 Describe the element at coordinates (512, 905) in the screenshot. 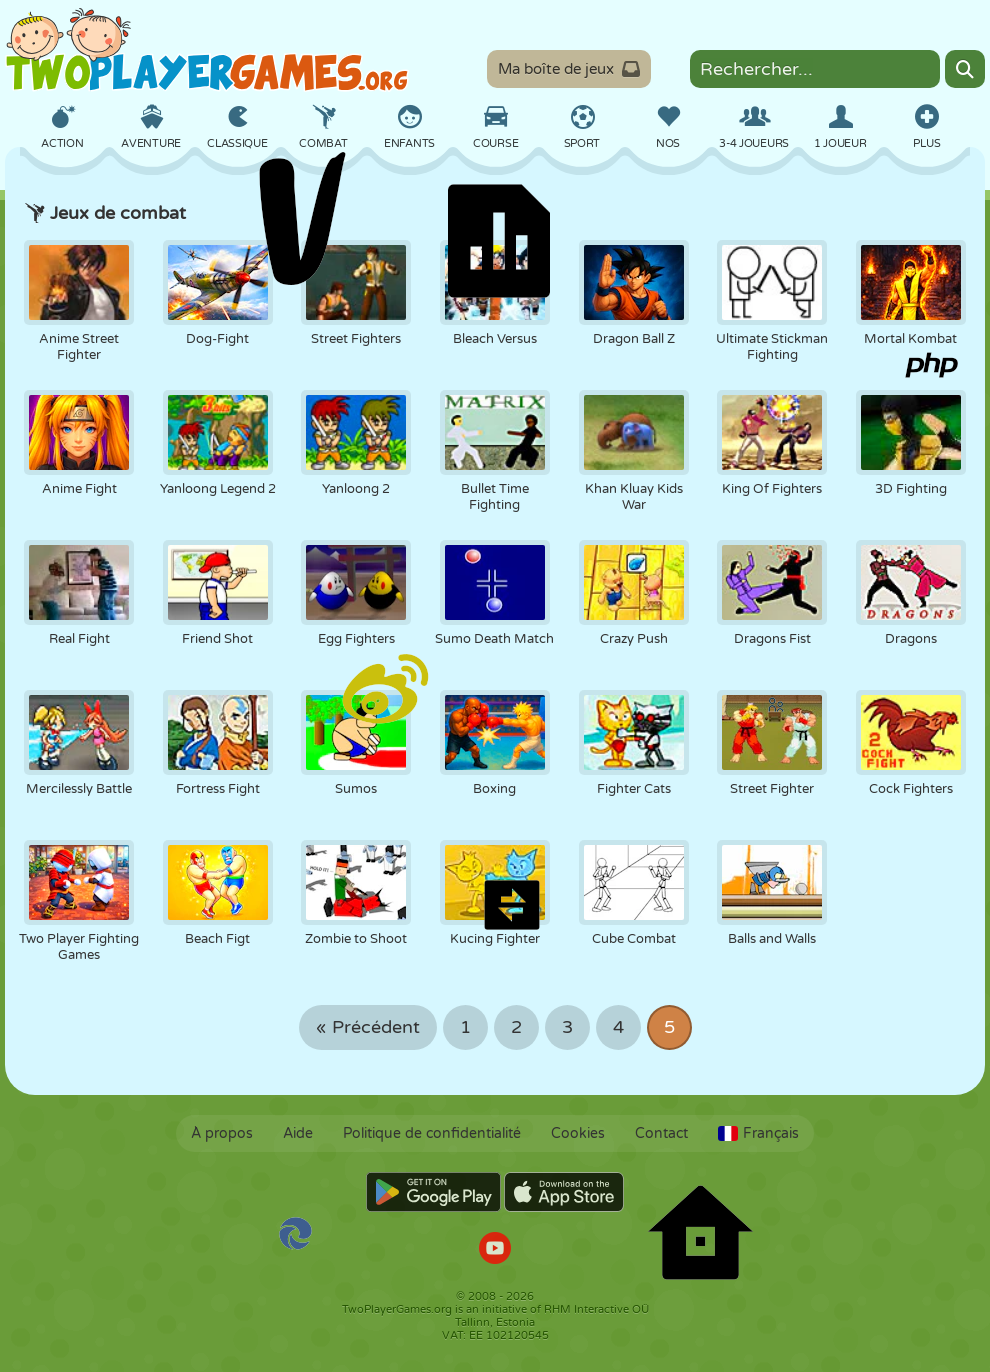

I see `exchange or swap currency` at that location.